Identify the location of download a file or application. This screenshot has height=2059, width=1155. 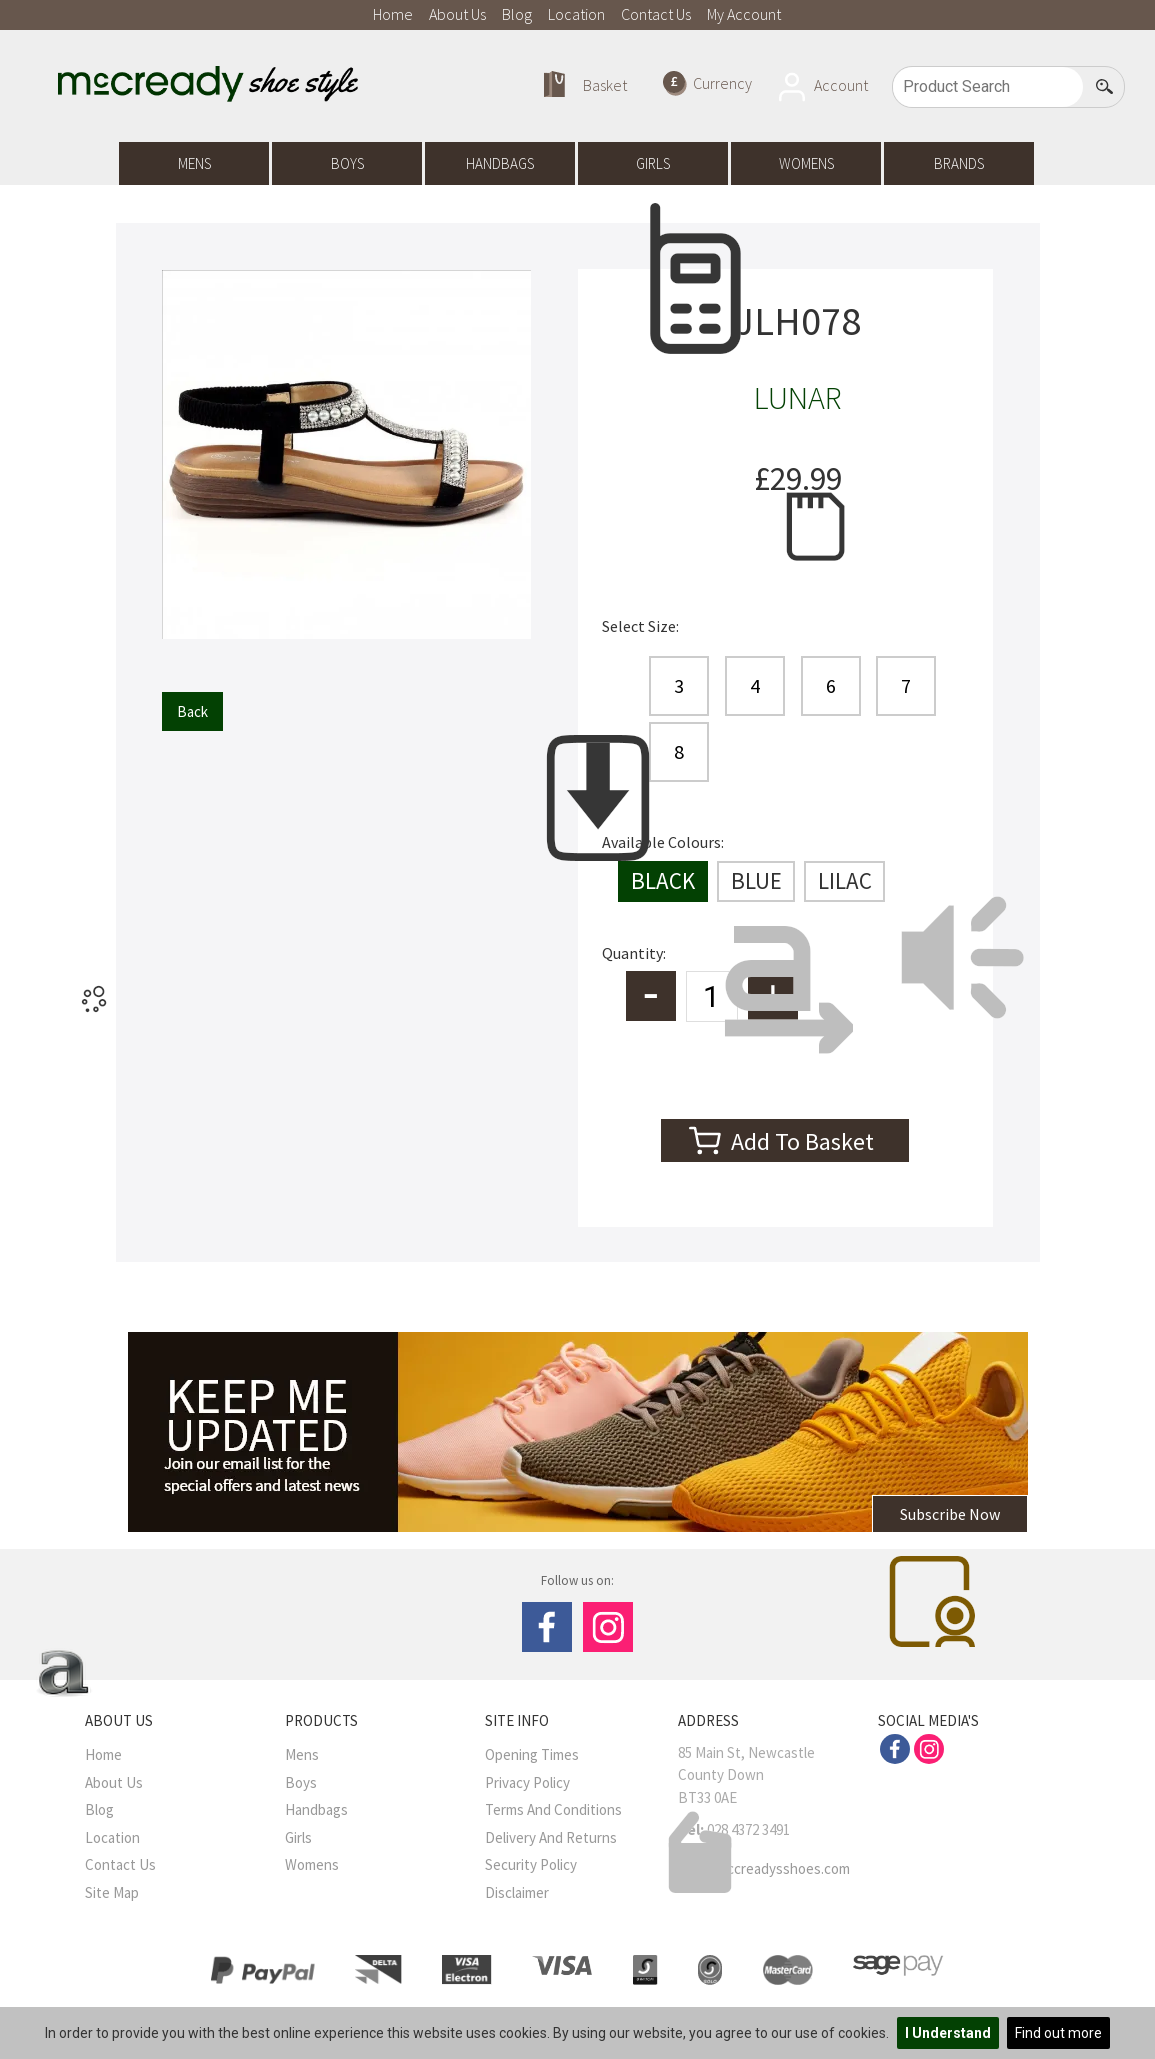
(602, 798).